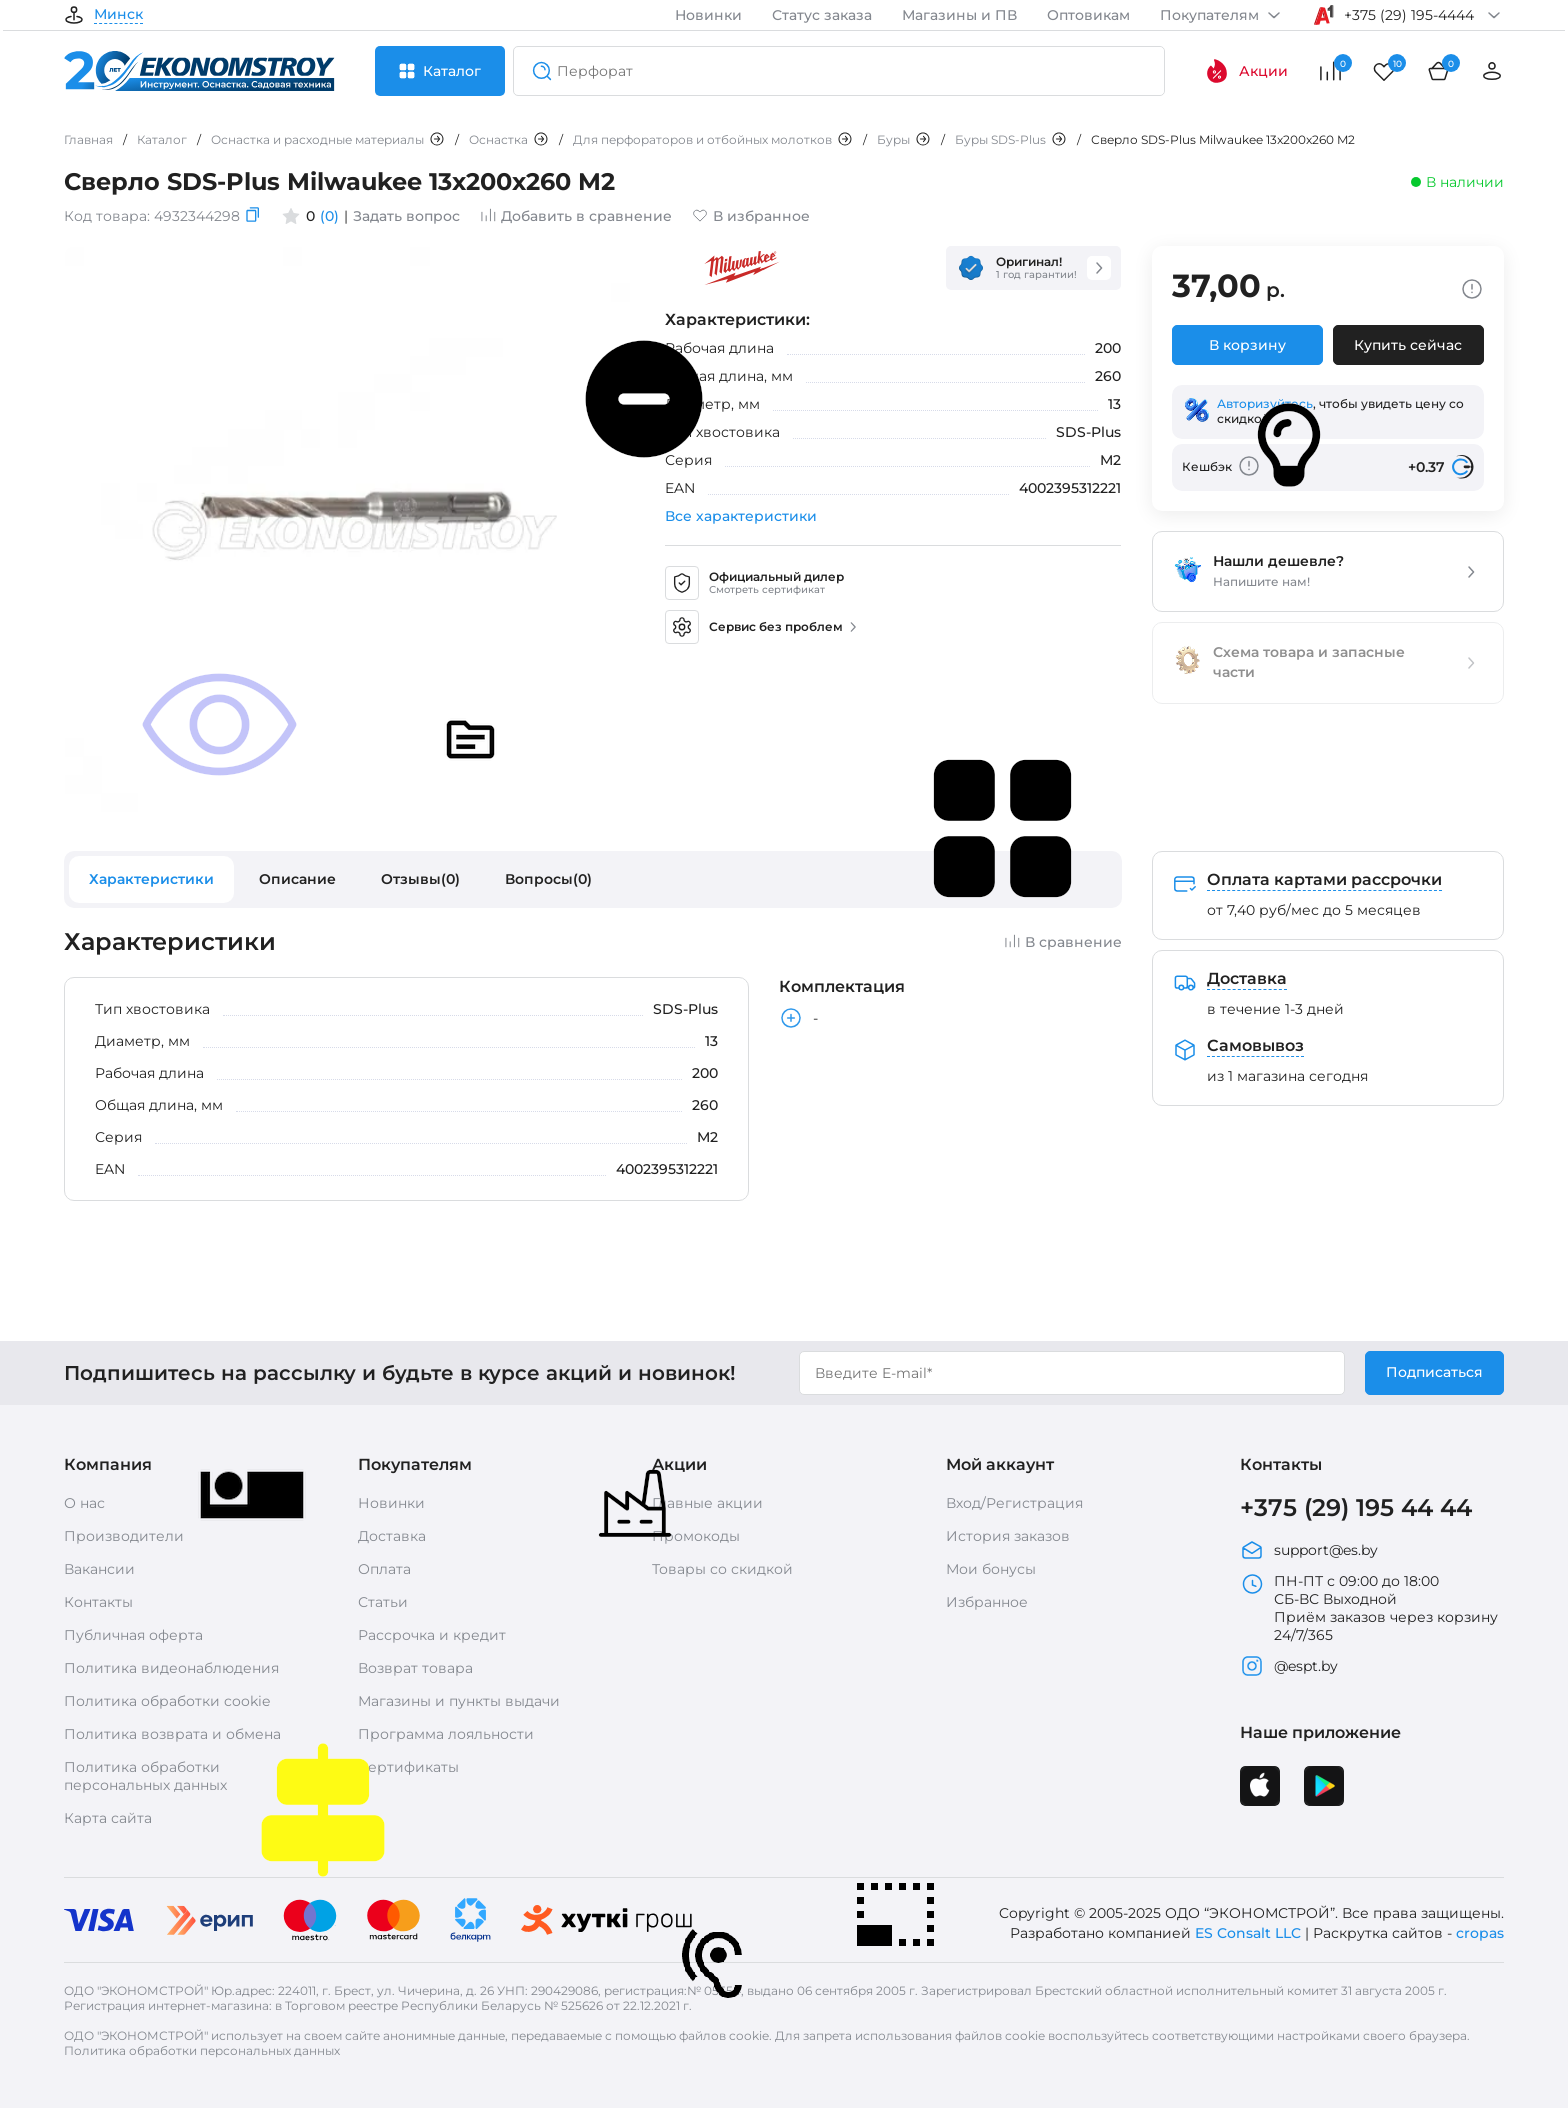 The height and width of the screenshot is (2108, 1568). Describe the element at coordinates (712, 1965) in the screenshot. I see `access hearing or audio accessibility settings` at that location.